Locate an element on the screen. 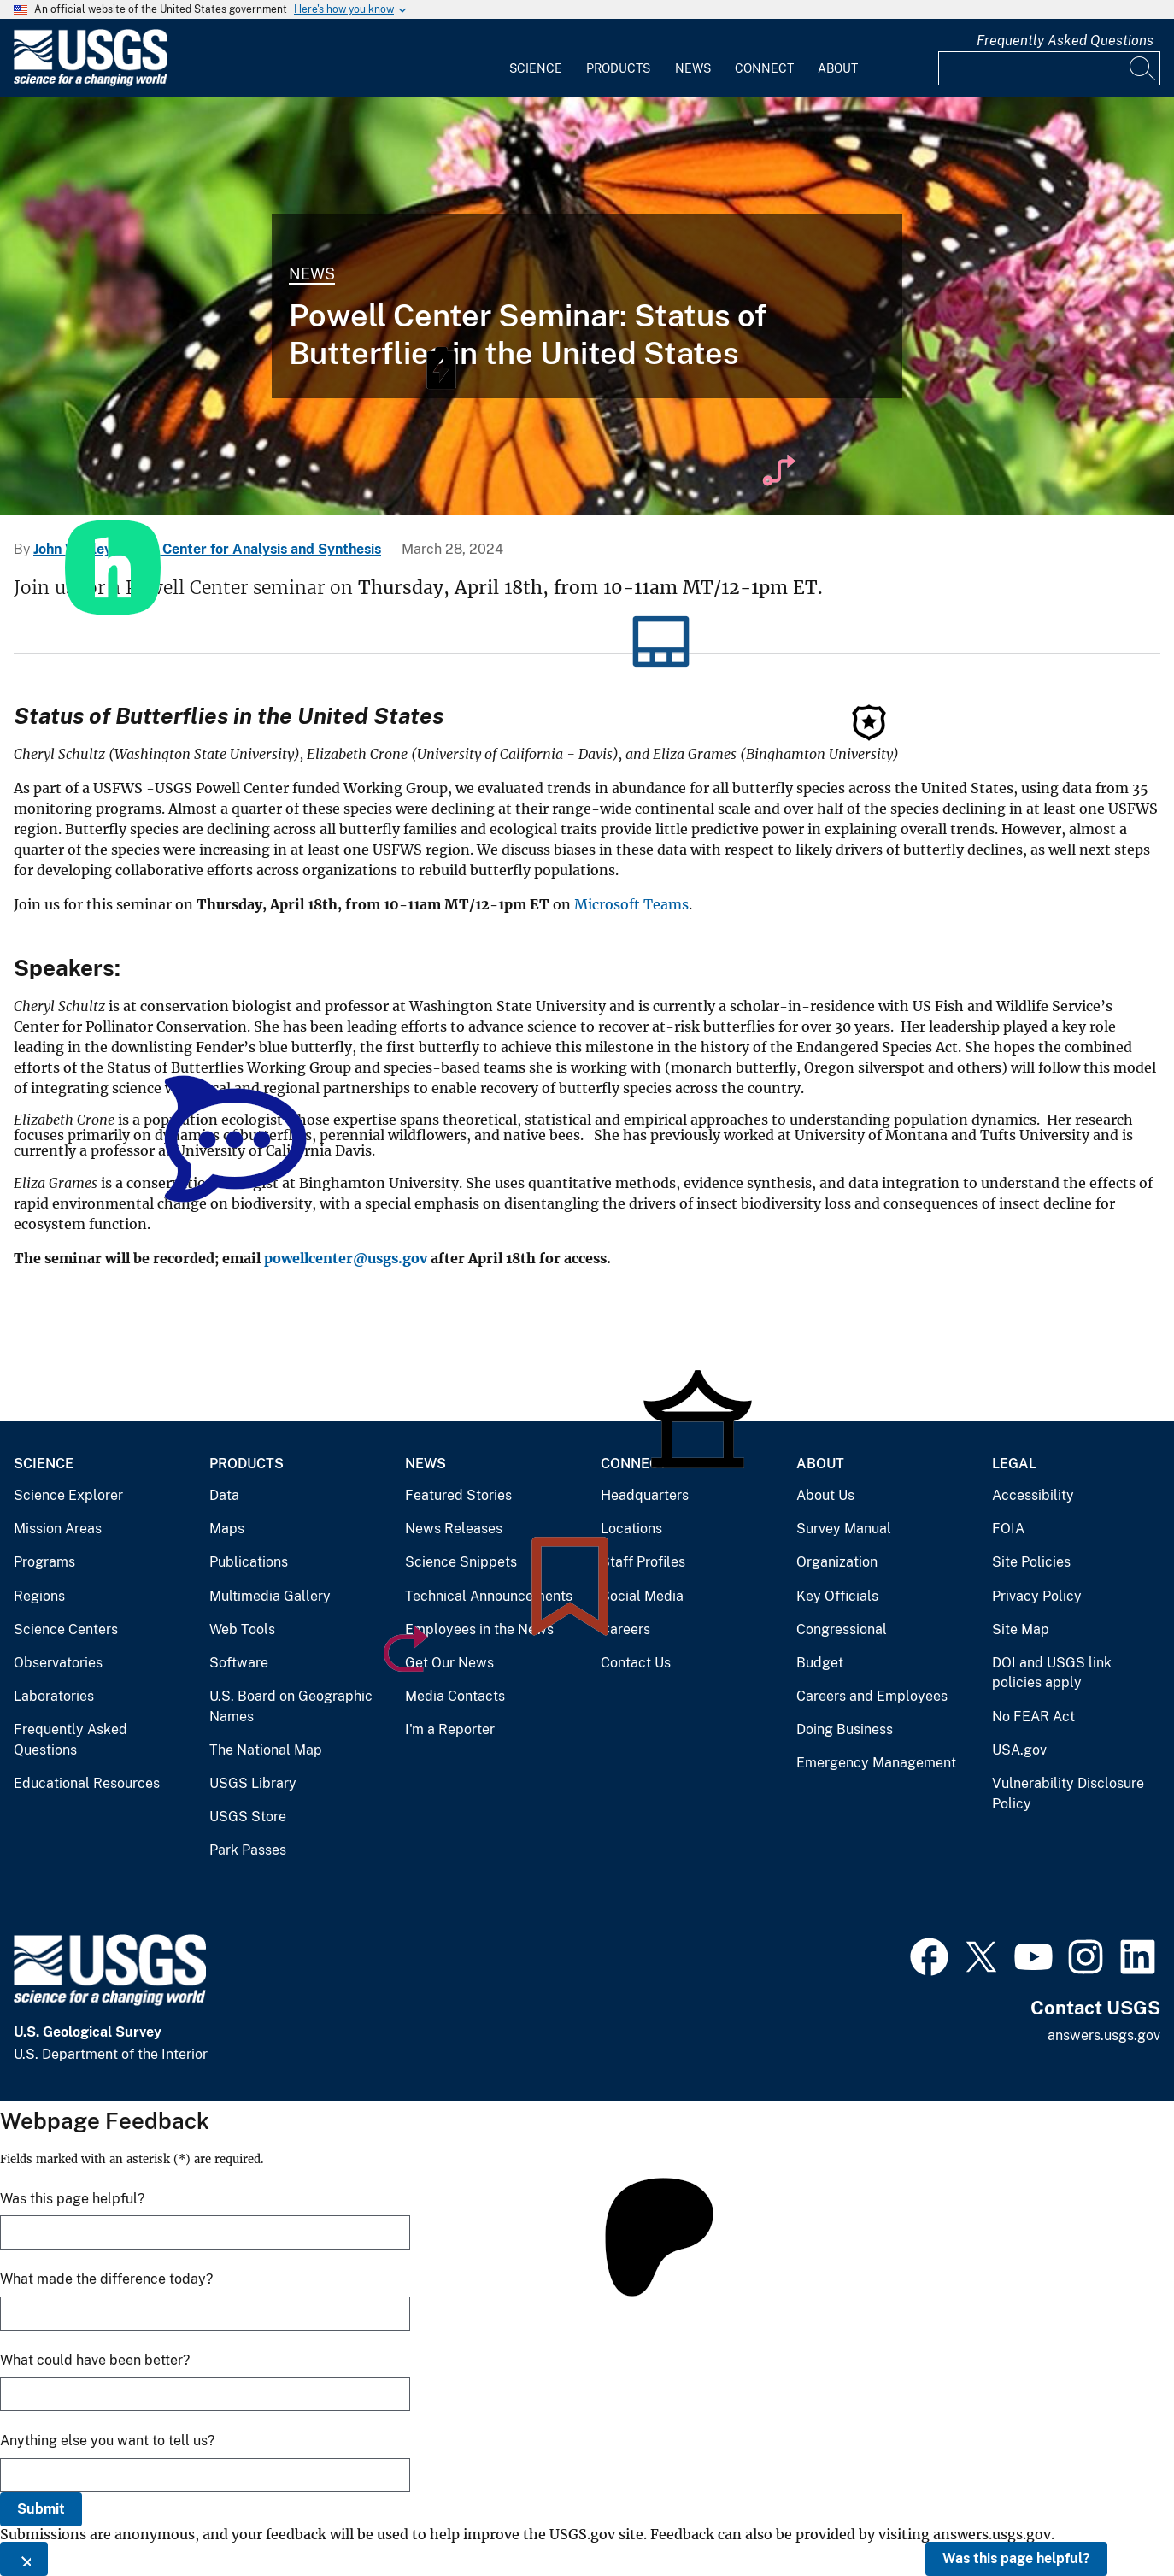  indicates law enforcement or official authority is located at coordinates (869, 722).